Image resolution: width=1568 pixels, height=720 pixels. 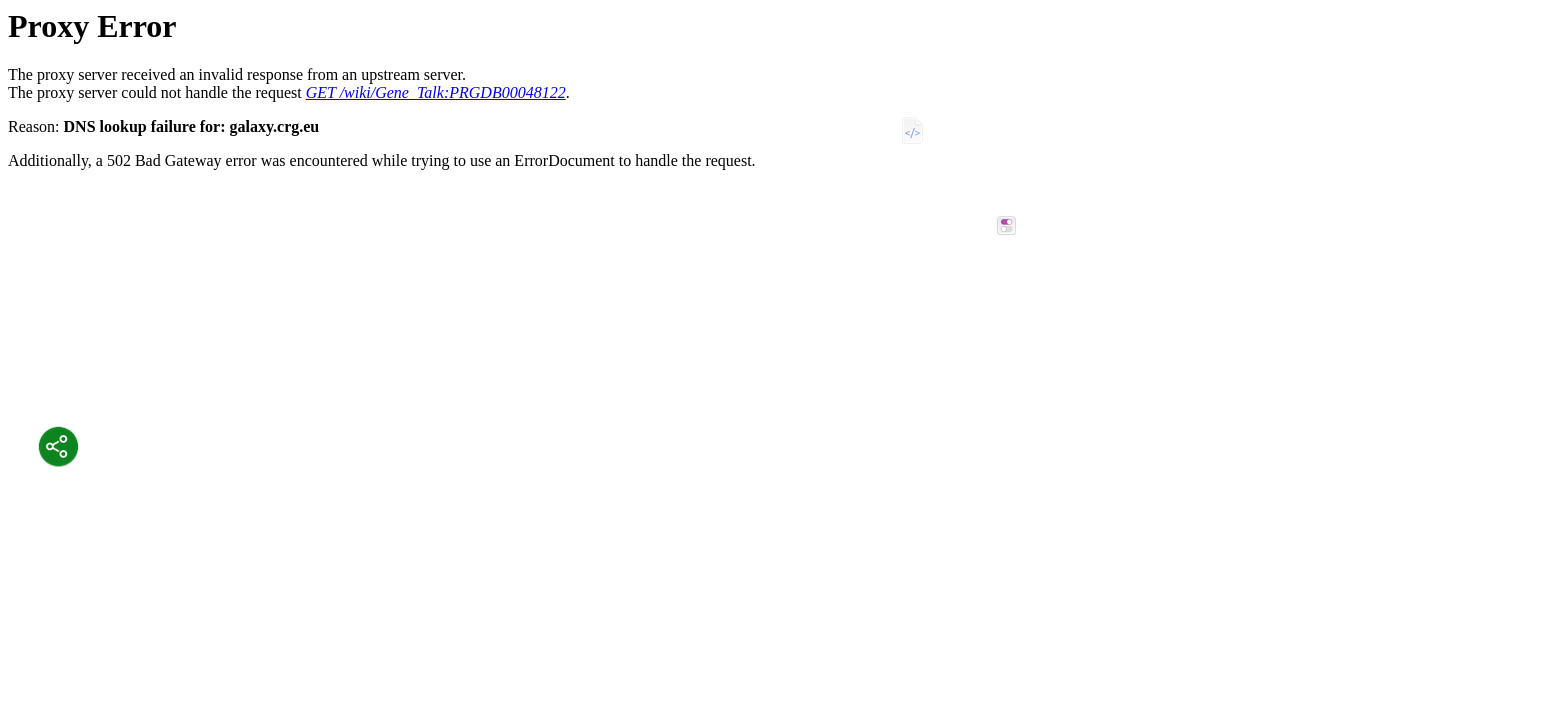 I want to click on open gnome tweaks settings, so click(x=1006, y=225).